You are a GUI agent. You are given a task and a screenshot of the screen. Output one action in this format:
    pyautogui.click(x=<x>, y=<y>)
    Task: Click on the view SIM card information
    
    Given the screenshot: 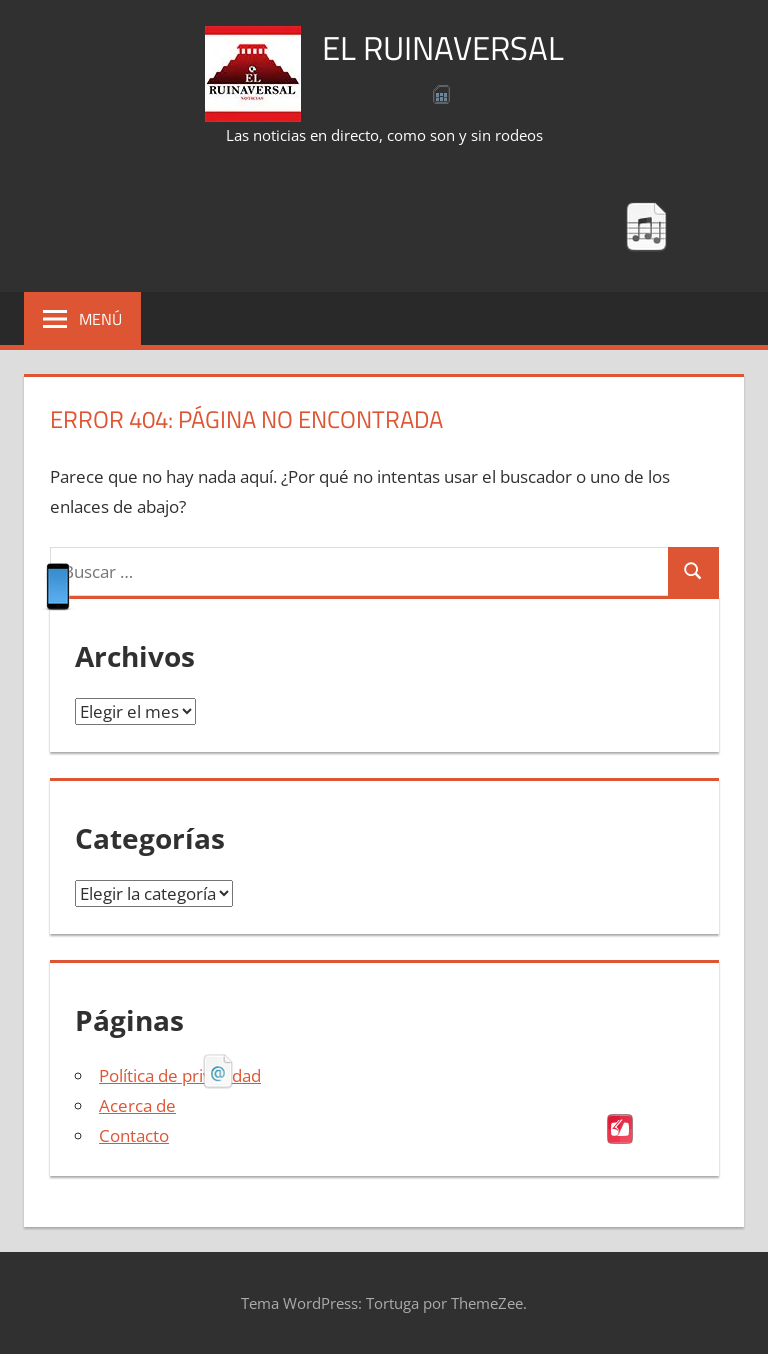 What is the action you would take?
    pyautogui.click(x=441, y=94)
    